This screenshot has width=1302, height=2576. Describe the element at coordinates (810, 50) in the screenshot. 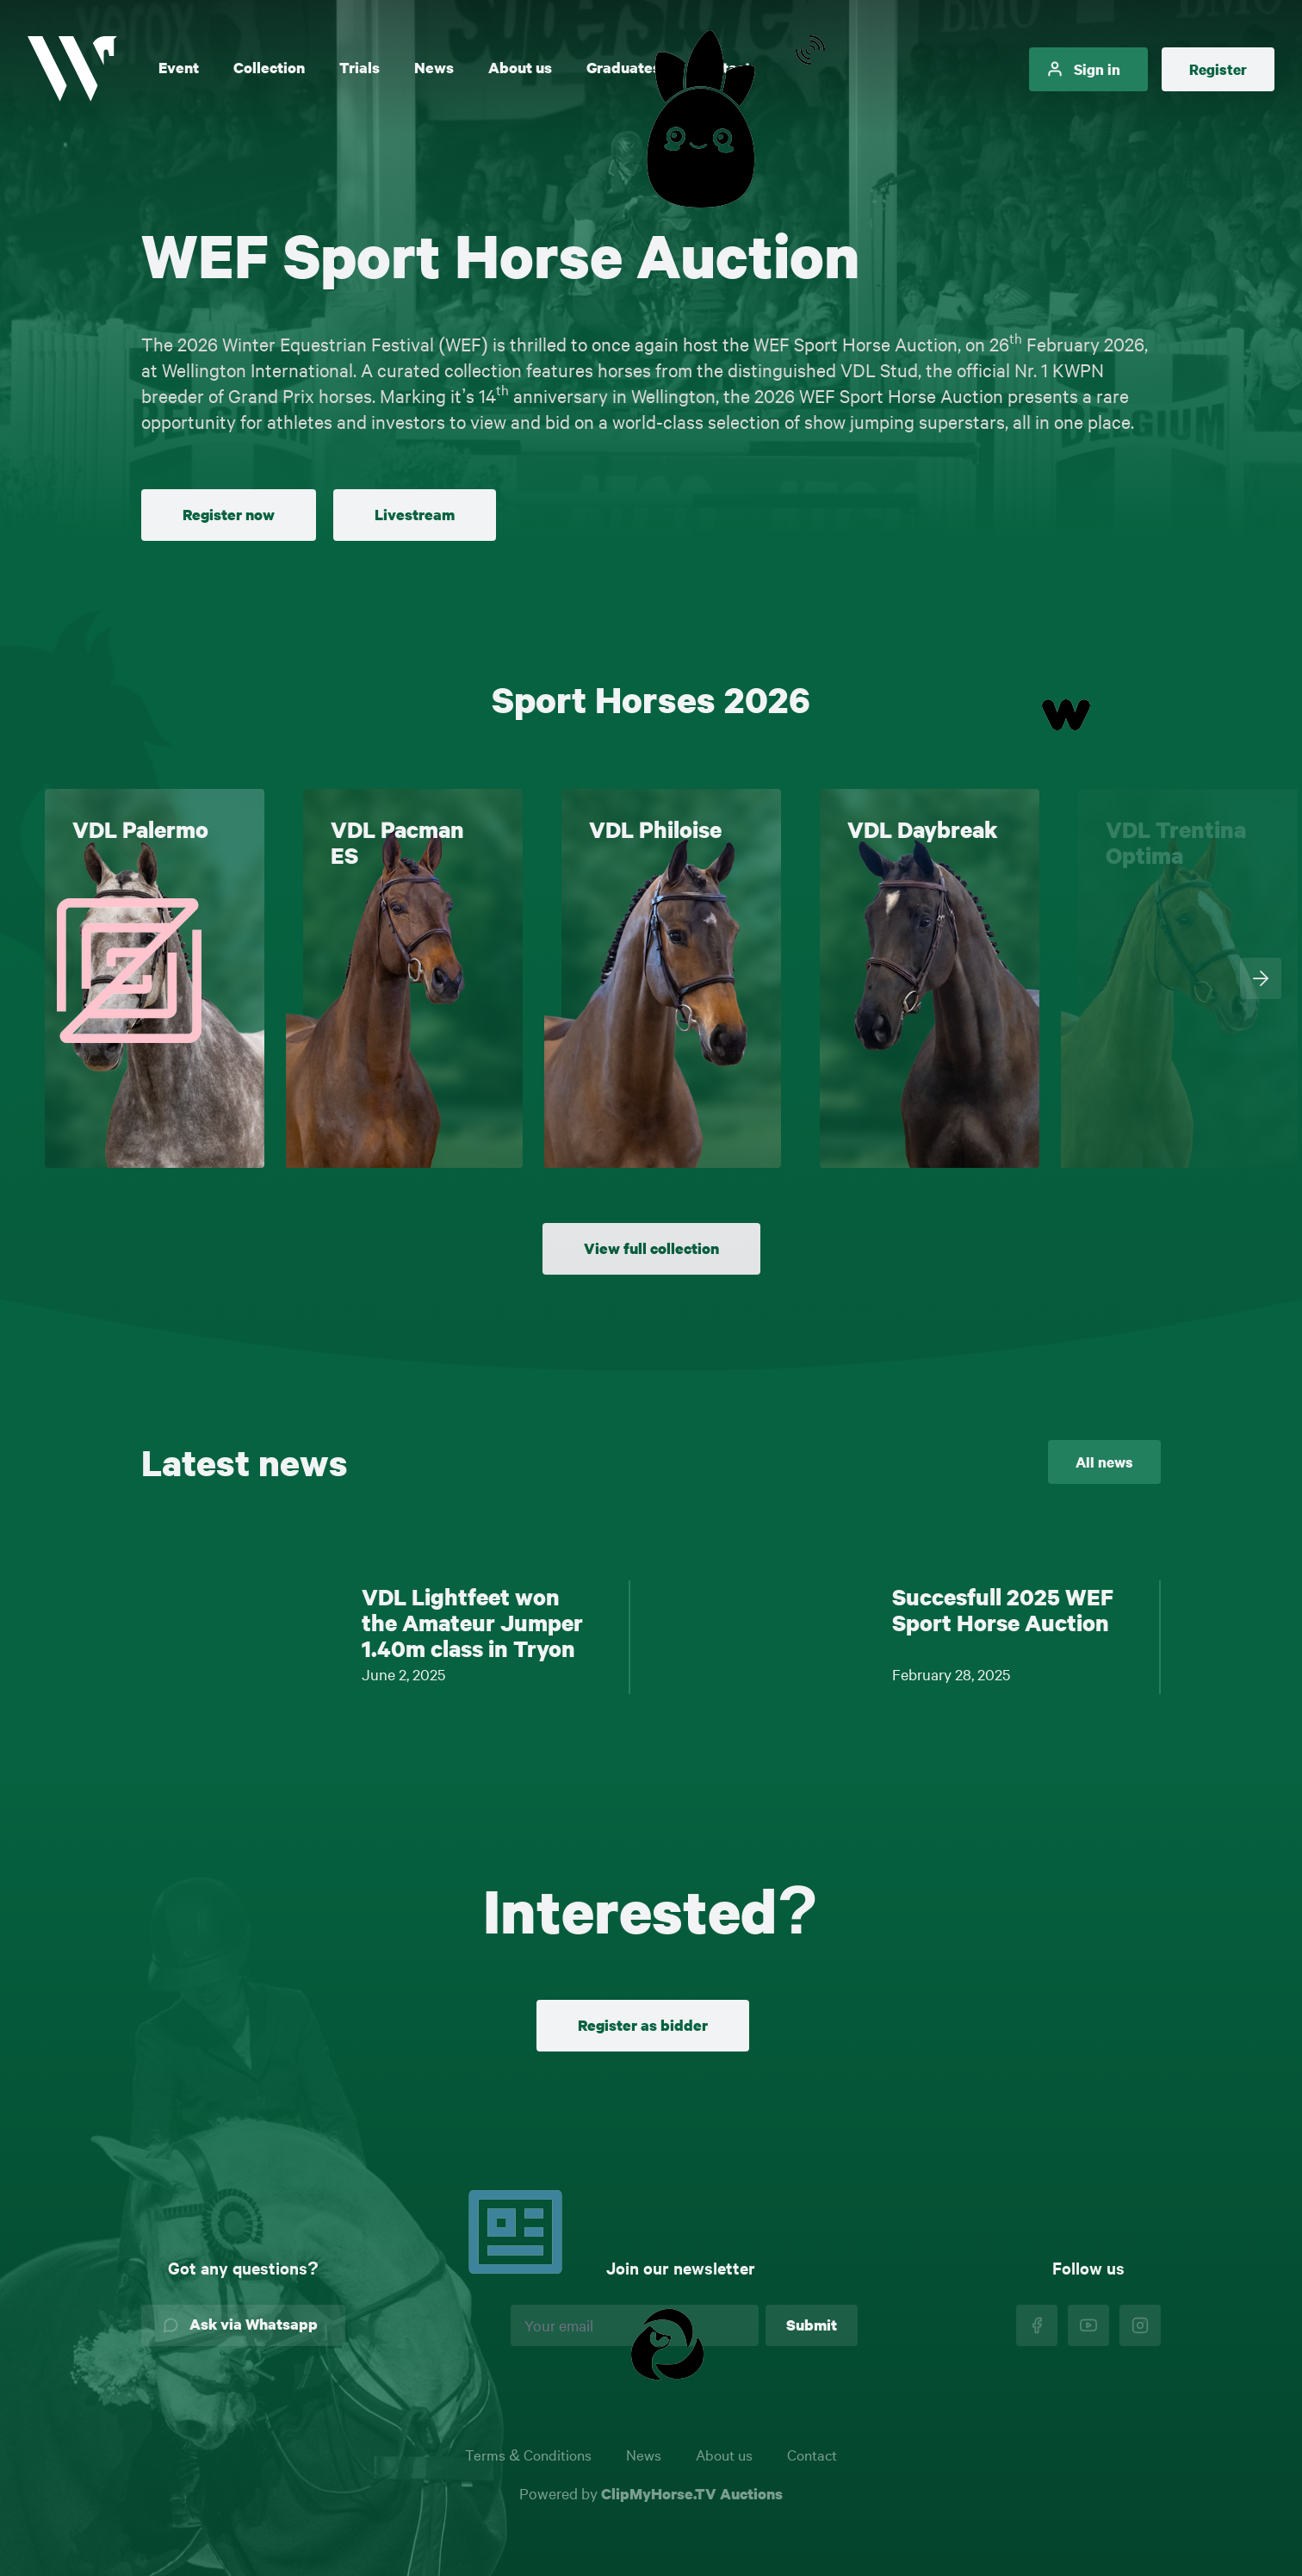

I see `sonarqube server logo` at that location.